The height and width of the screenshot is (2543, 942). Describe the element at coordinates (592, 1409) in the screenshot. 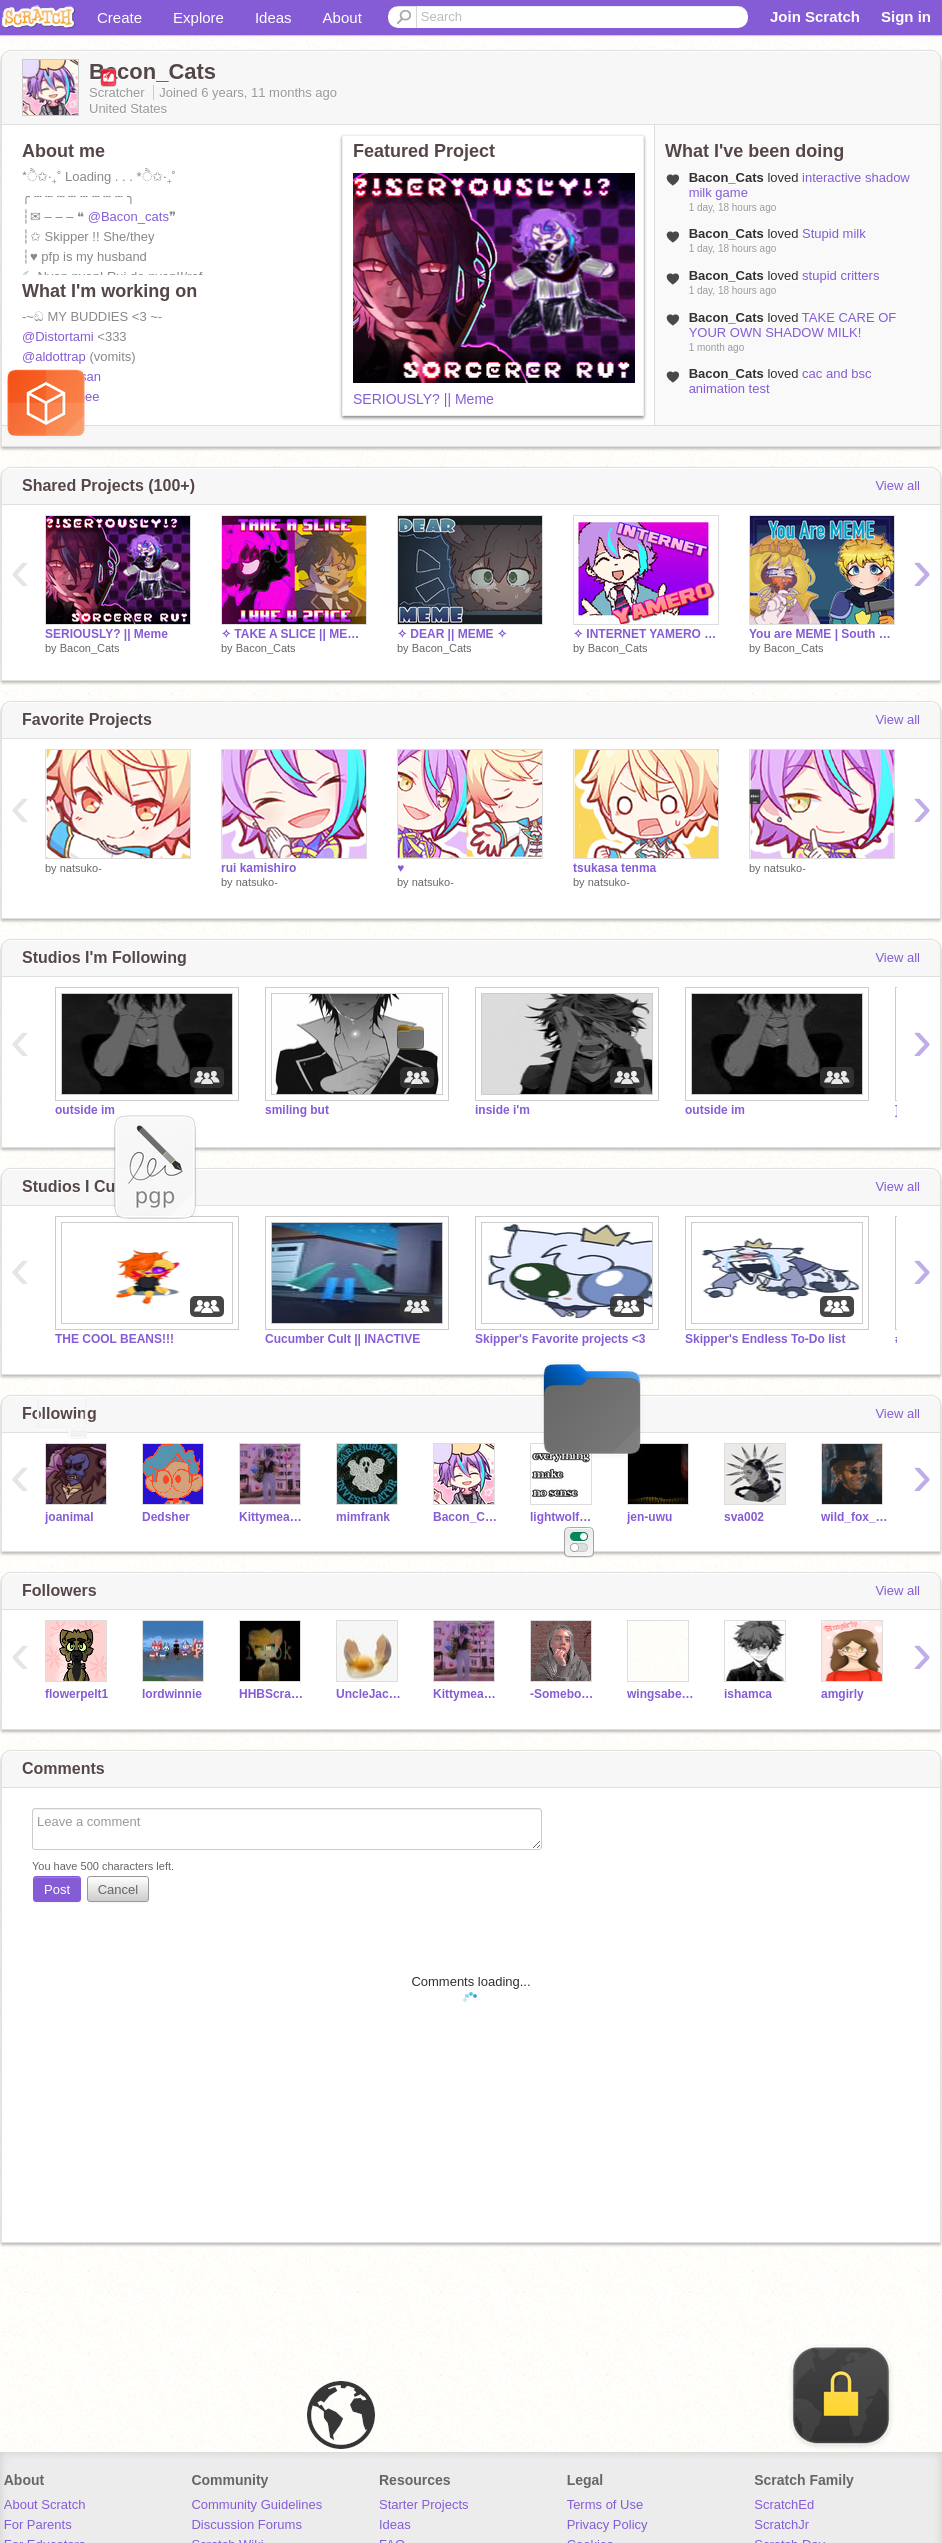

I see `open a folder to view its contents` at that location.